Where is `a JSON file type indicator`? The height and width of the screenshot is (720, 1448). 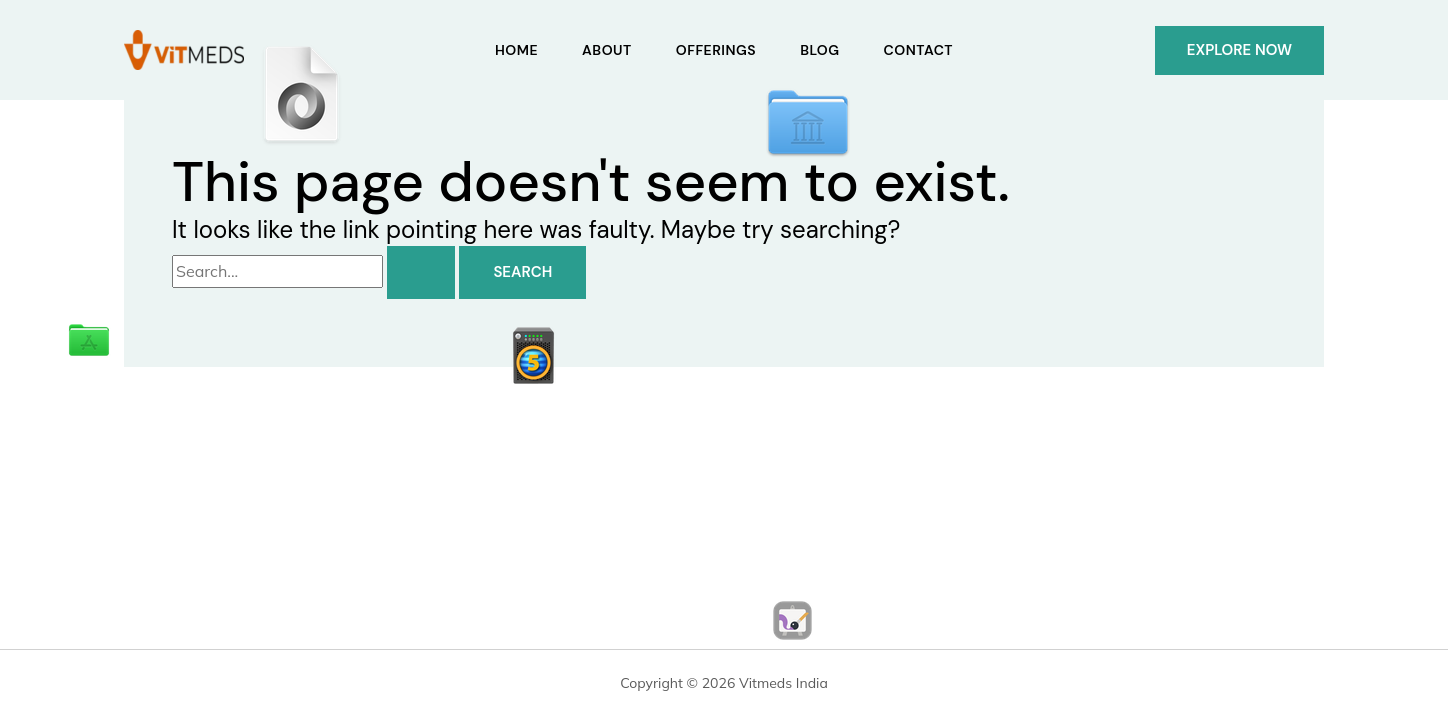 a JSON file type indicator is located at coordinates (301, 95).